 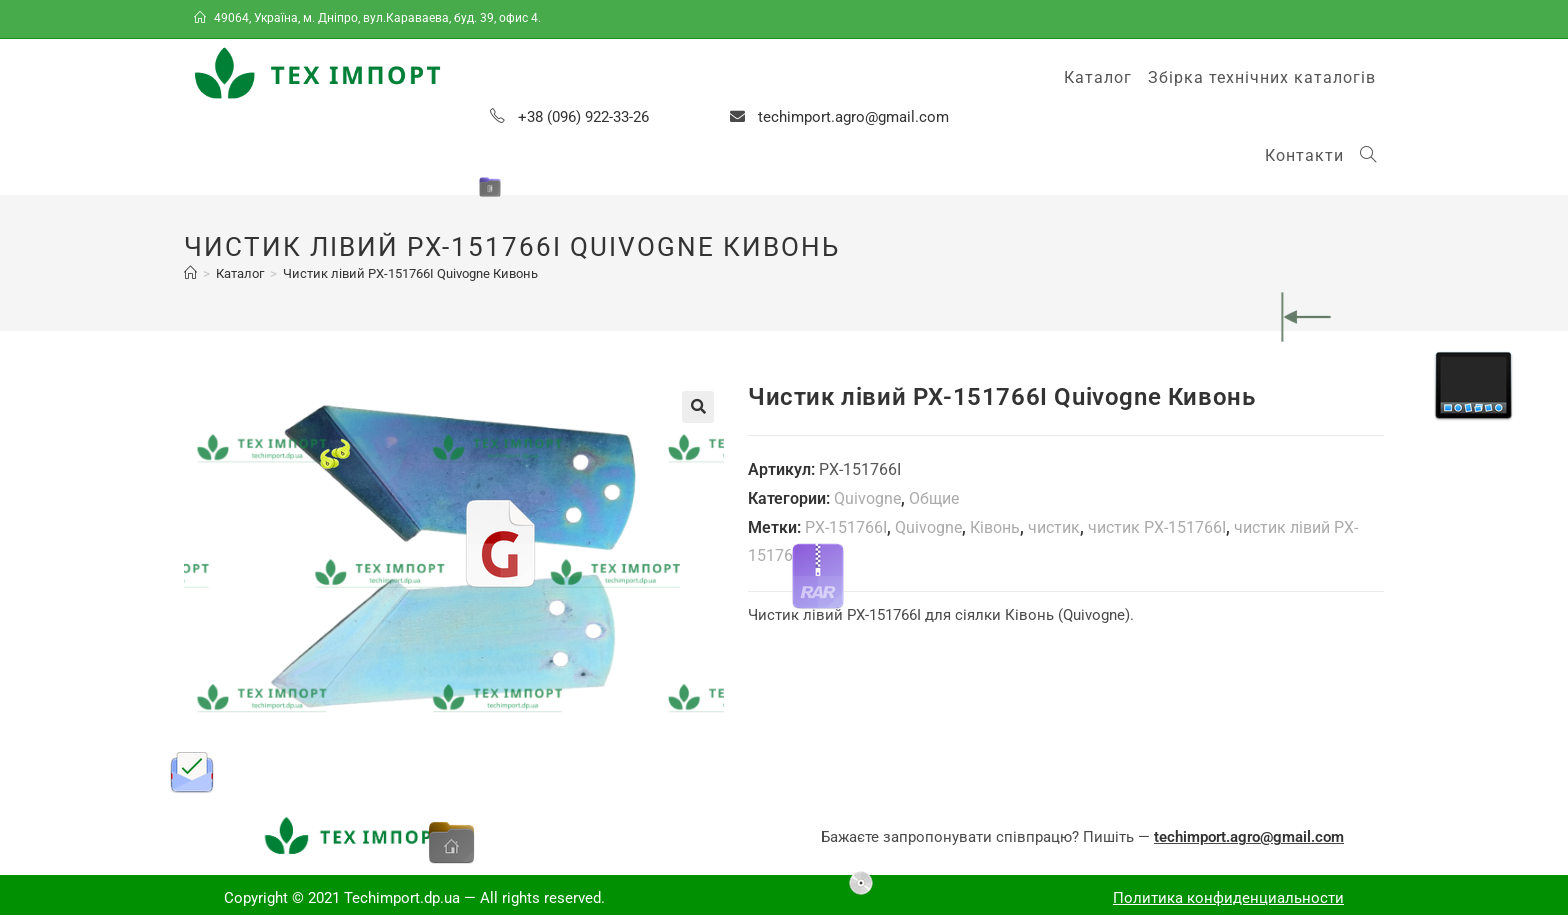 I want to click on indicates a CD-RW (rewritable disc) drive or media, so click(x=861, y=883).